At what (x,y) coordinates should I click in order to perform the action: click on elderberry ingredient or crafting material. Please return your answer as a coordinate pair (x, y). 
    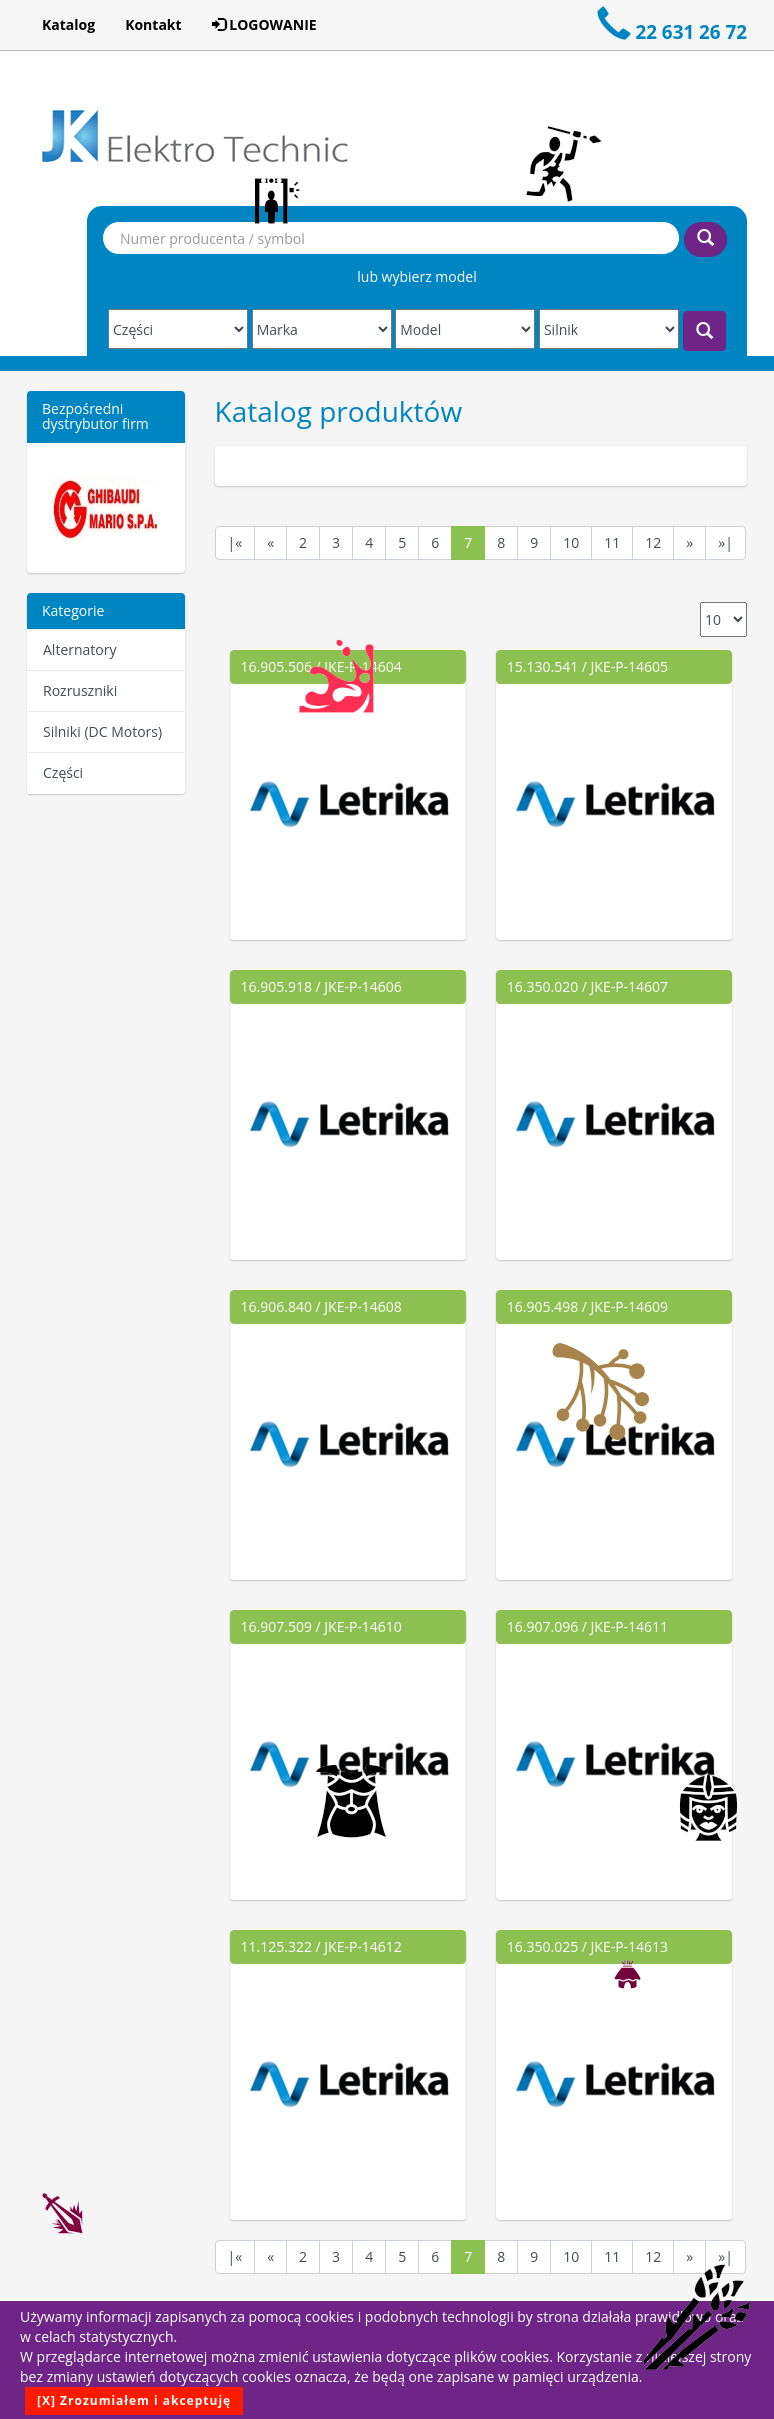
    Looking at the image, I should click on (600, 1389).